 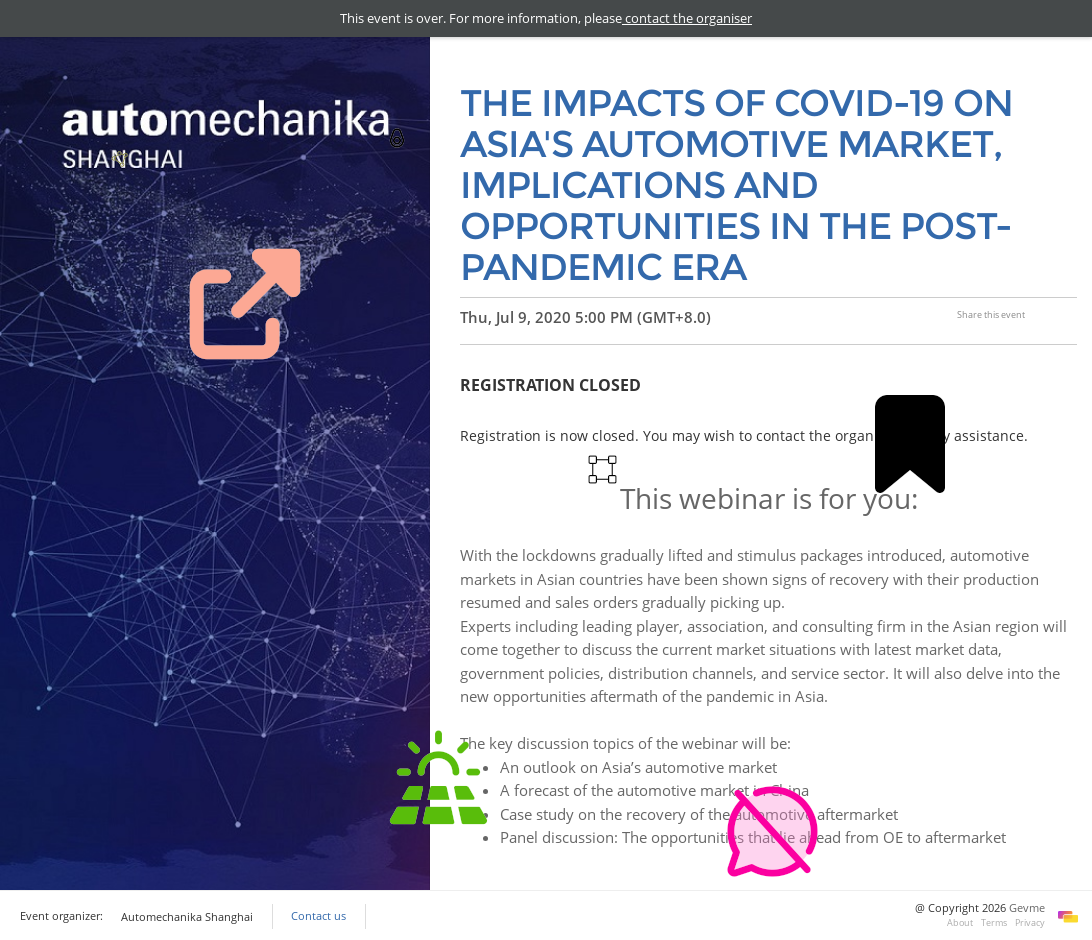 I want to click on open link in a new tab or window, so click(x=245, y=304).